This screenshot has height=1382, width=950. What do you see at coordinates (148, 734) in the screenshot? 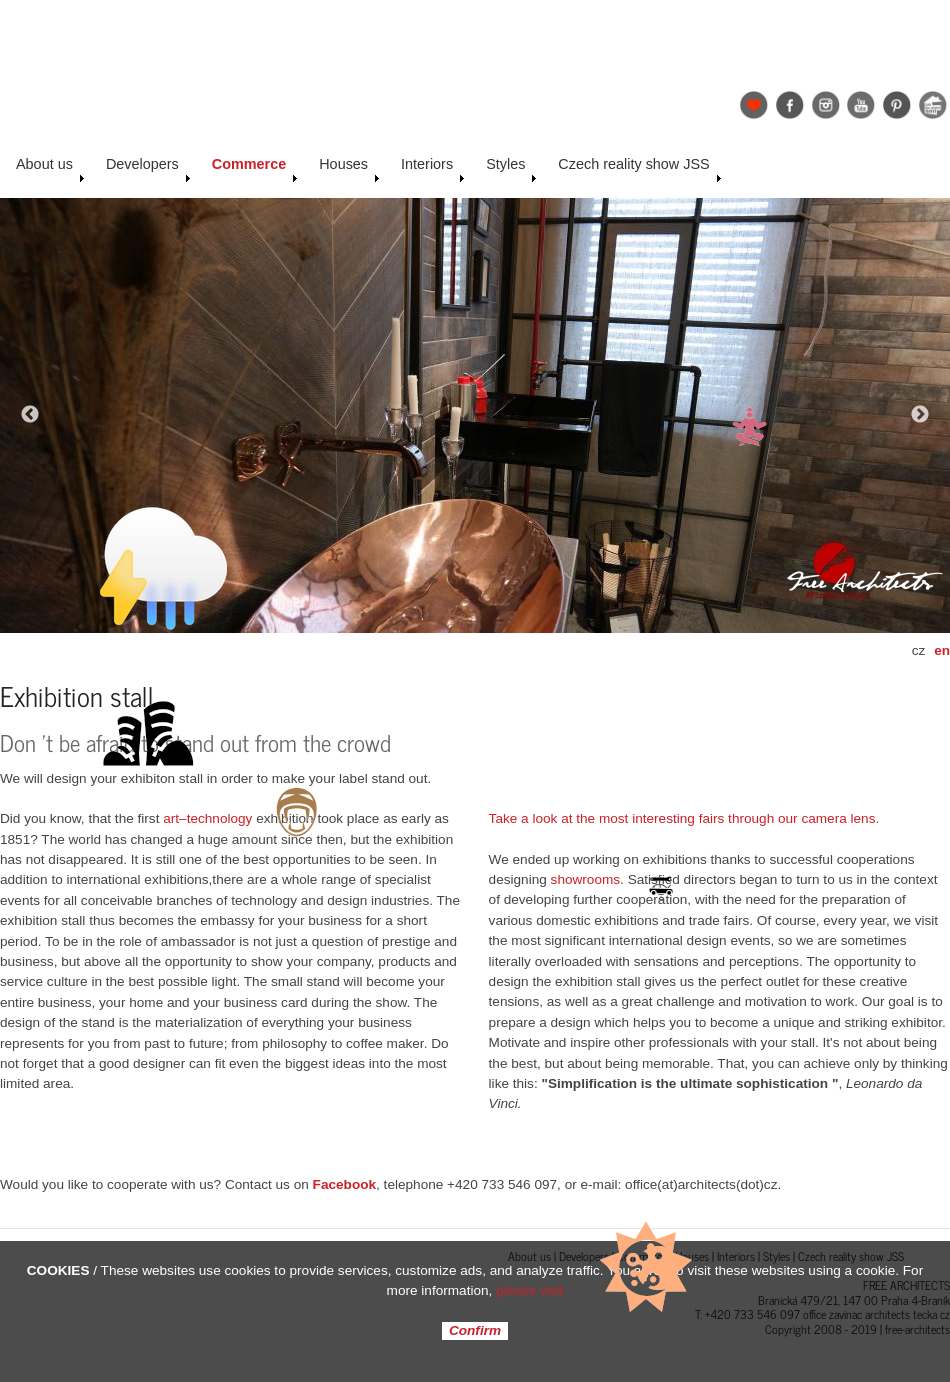
I see `equip footwear to your character` at bounding box center [148, 734].